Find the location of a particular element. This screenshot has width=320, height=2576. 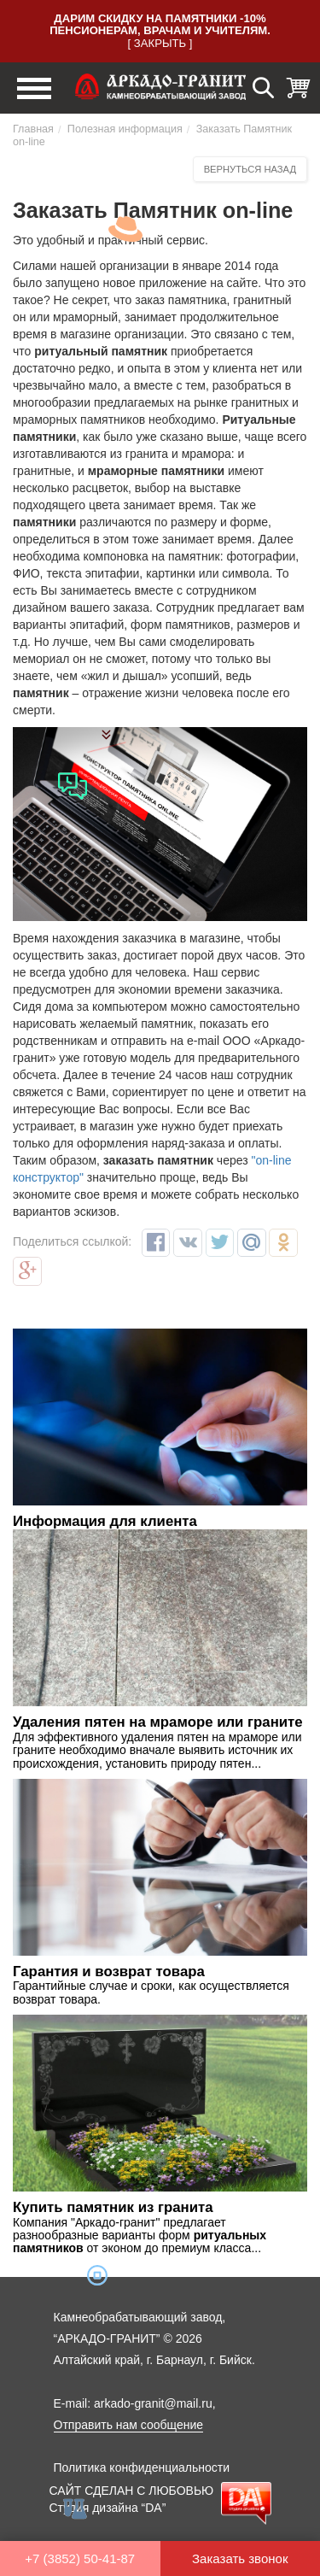

access laboratory or science tools is located at coordinates (75, 2509).